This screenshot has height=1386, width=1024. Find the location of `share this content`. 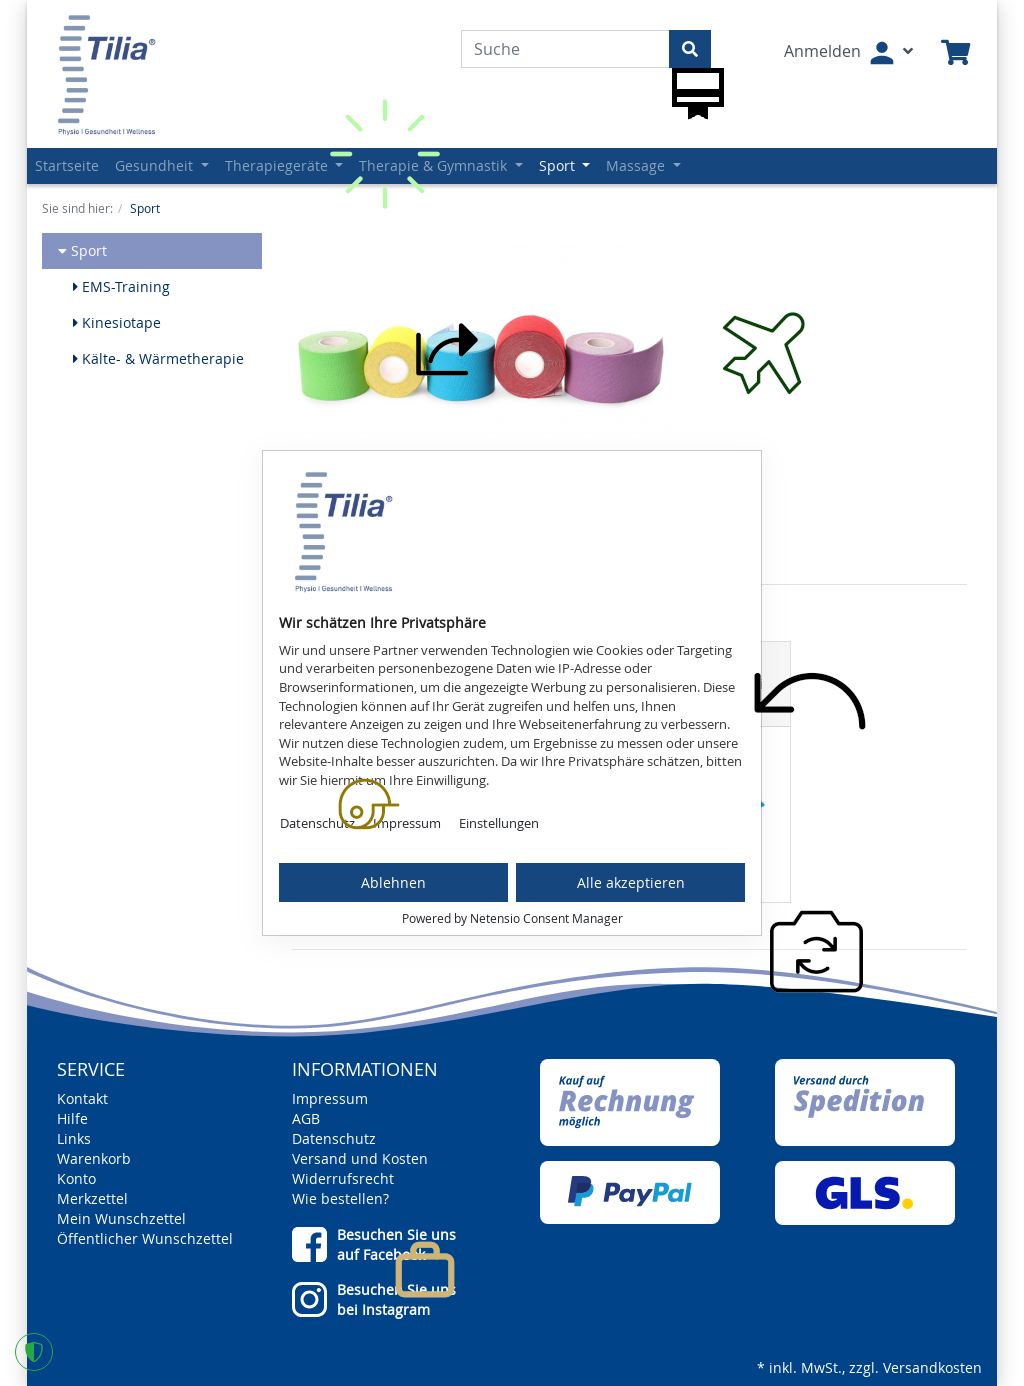

share this content is located at coordinates (447, 347).